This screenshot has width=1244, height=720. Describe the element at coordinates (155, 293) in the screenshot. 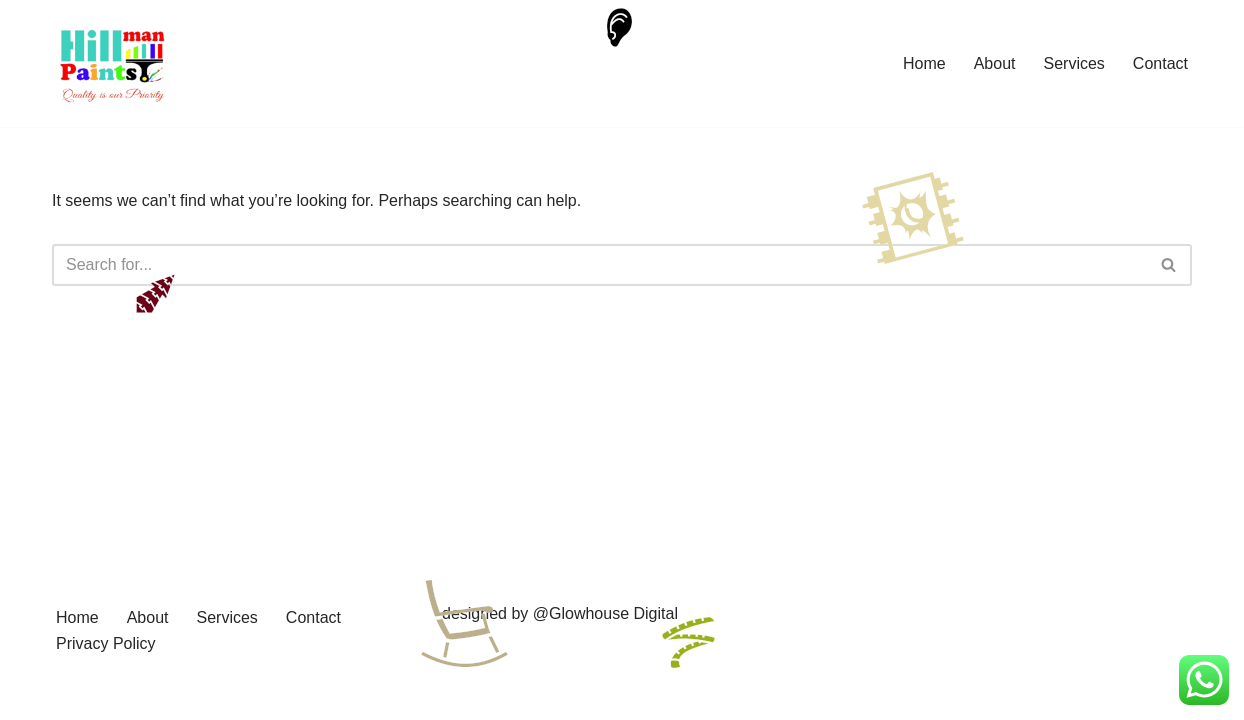

I see `indicates vehicle drift or traction loss in a racing game` at that location.